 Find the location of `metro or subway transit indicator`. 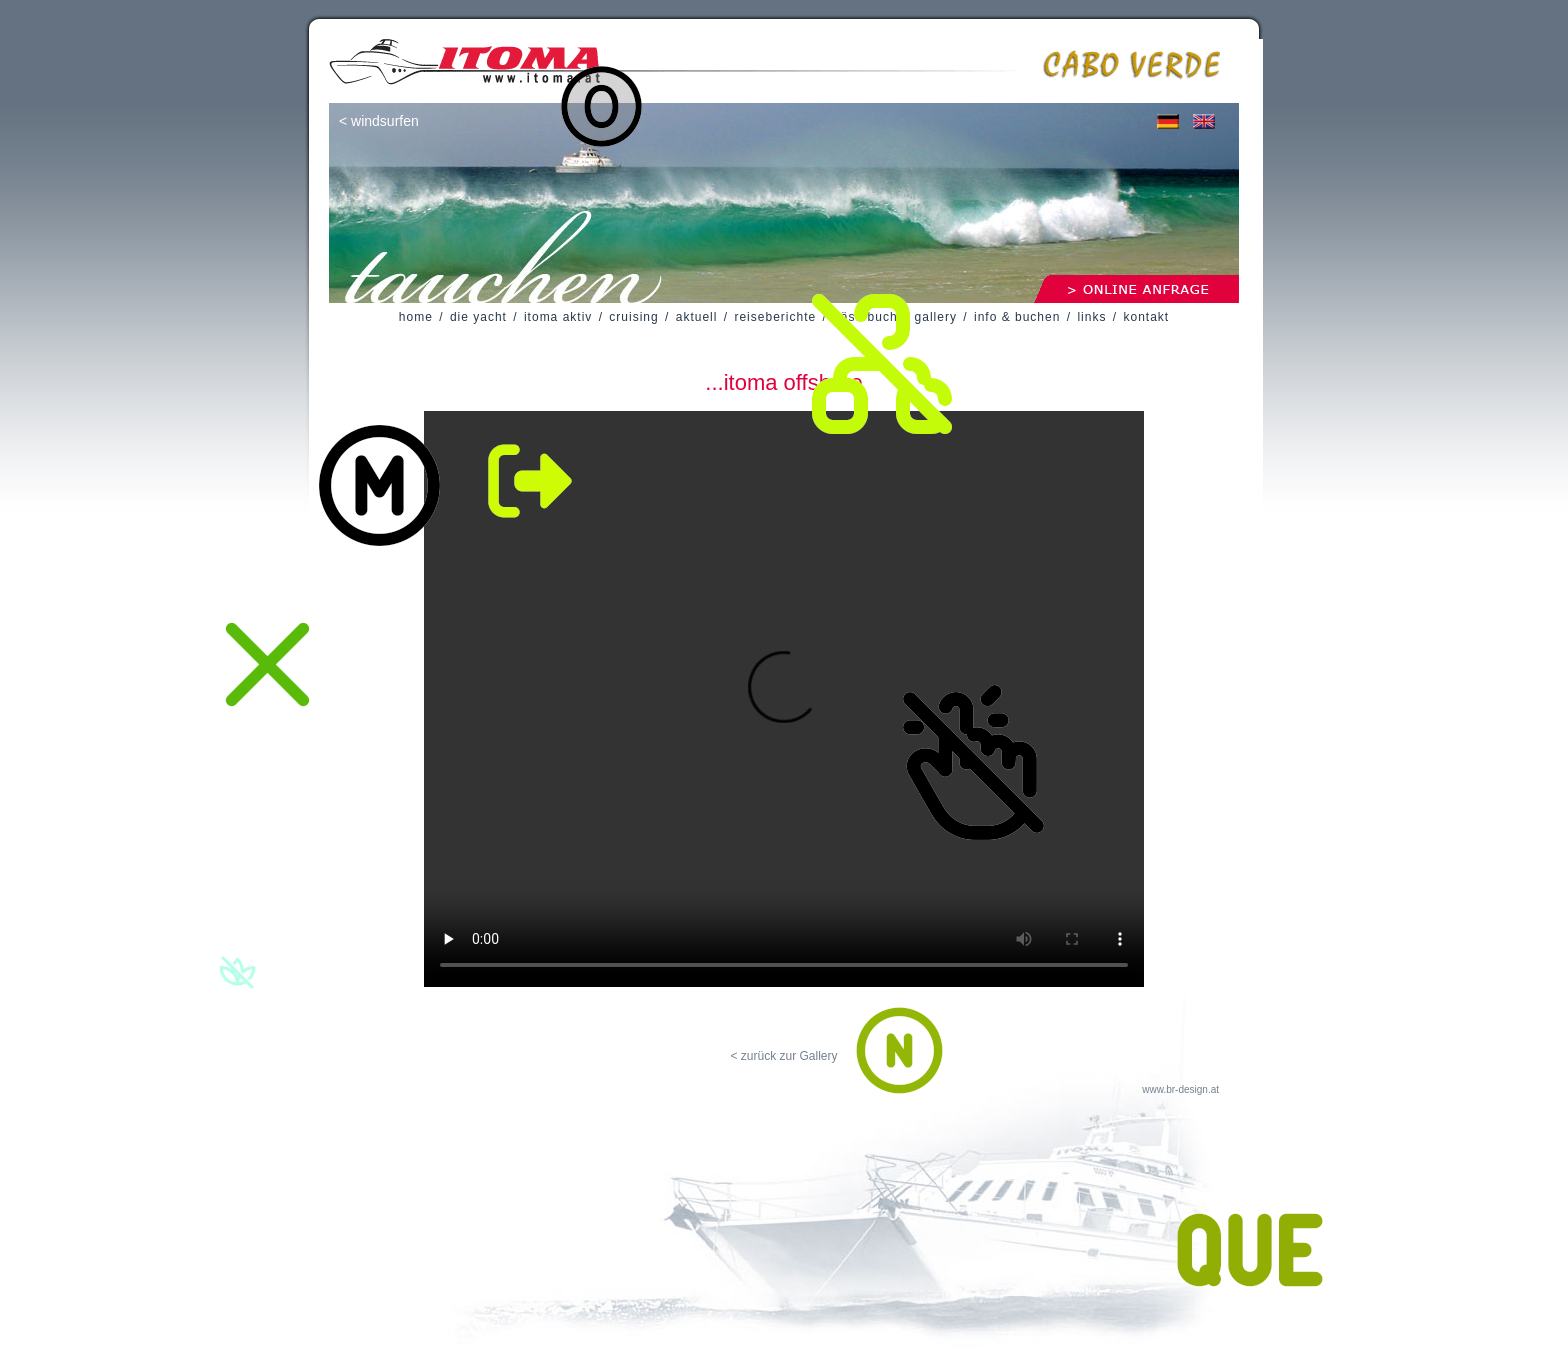

metro or subway transit indicator is located at coordinates (379, 485).